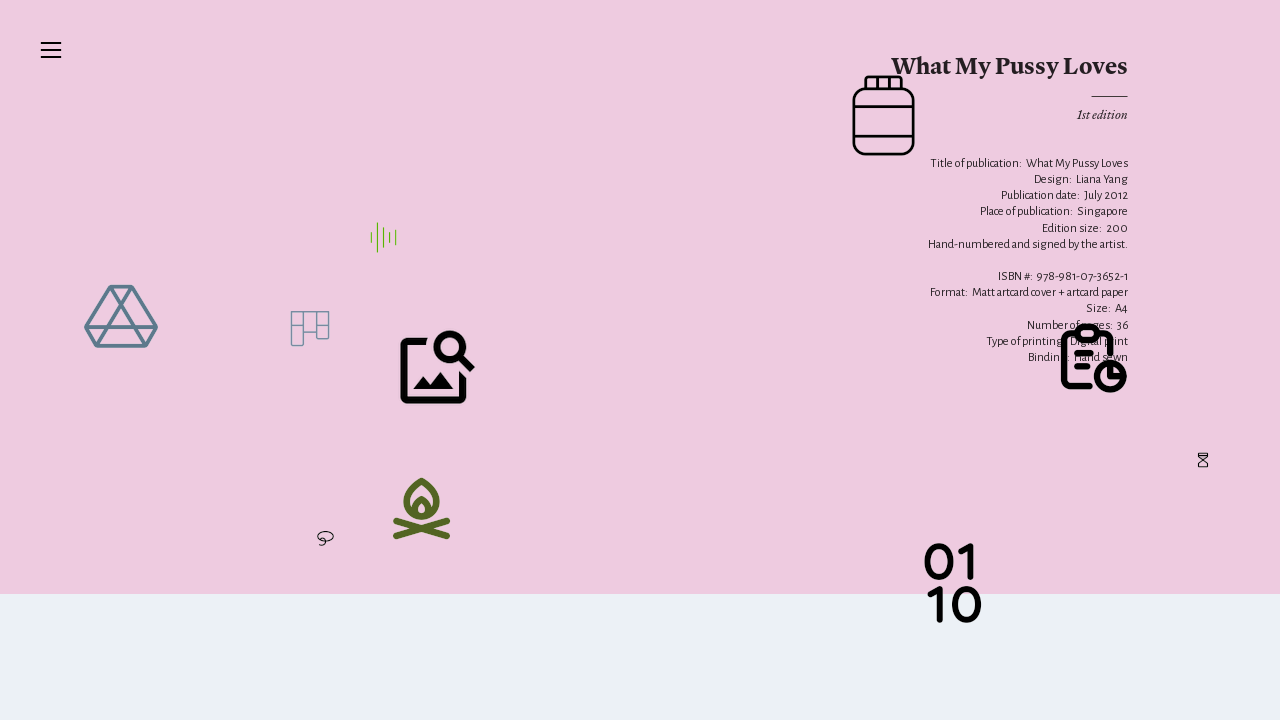  What do you see at coordinates (383, 237) in the screenshot?
I see `audio or sound visualization` at bounding box center [383, 237].